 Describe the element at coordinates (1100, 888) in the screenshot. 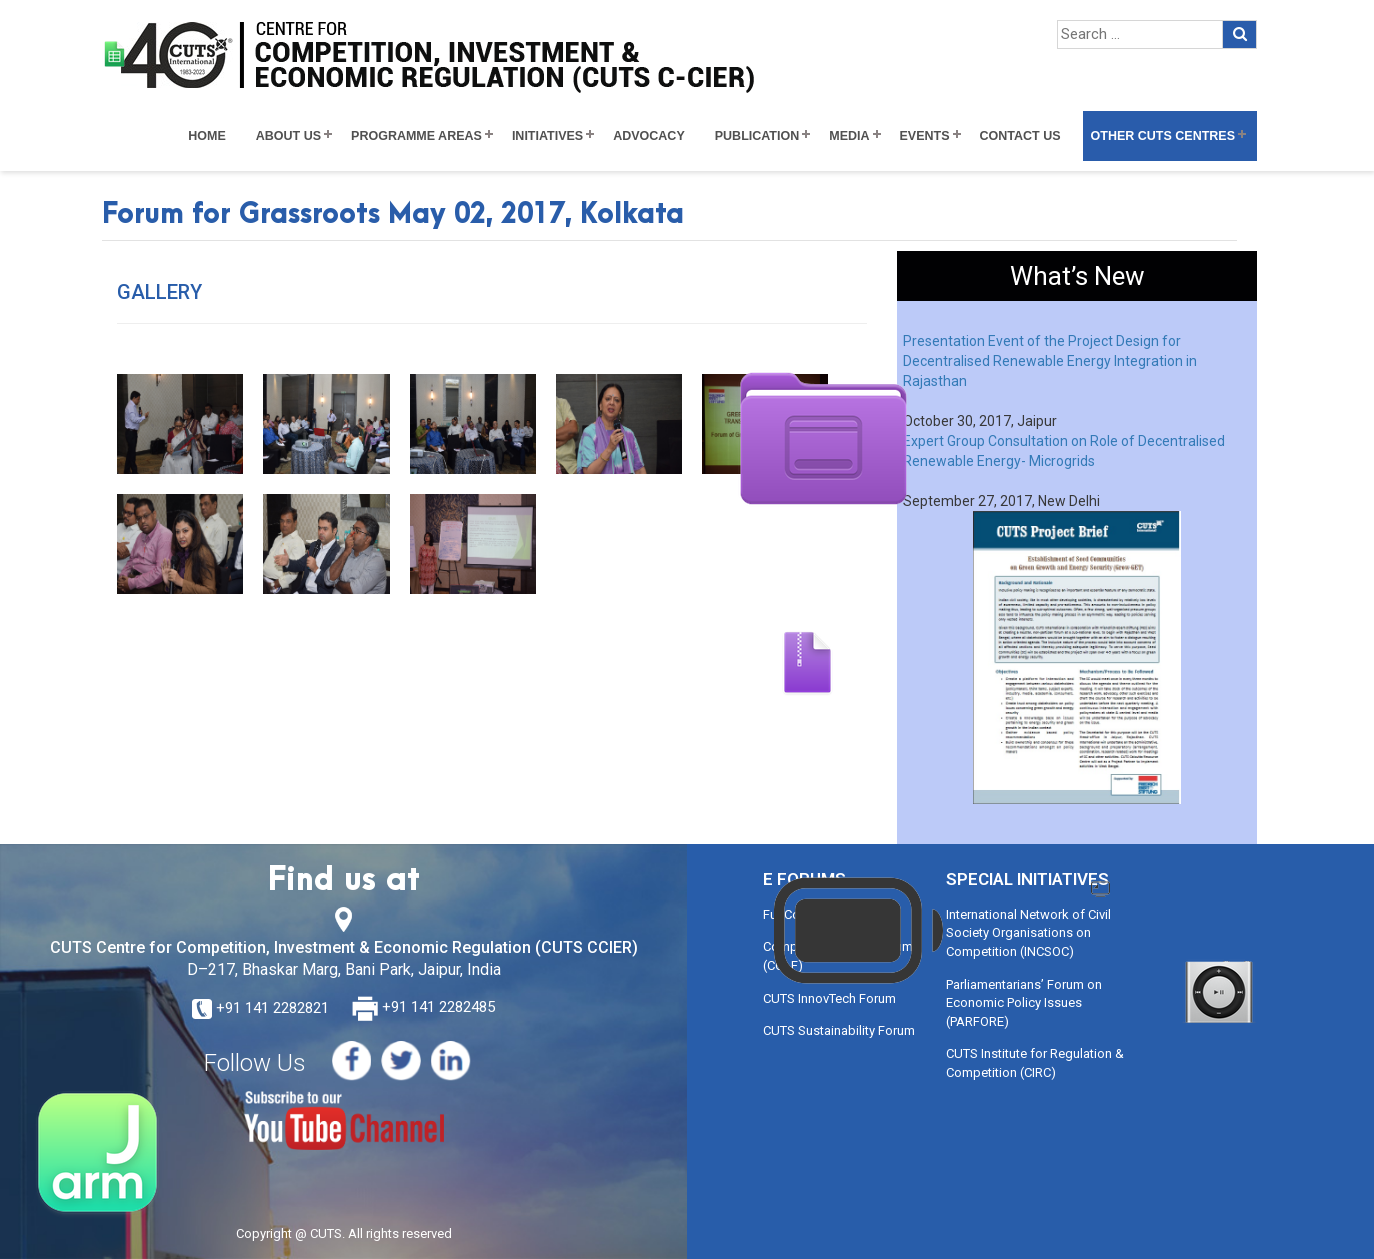

I see `change desktop wallpaper settings` at that location.